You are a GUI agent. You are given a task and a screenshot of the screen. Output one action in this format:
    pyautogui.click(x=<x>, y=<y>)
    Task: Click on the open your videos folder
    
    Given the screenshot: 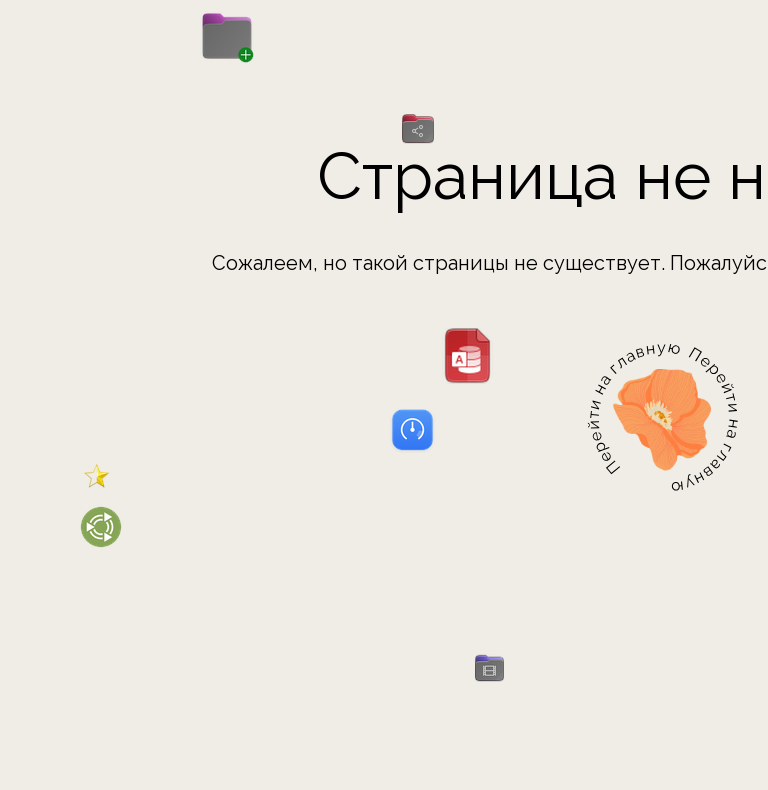 What is the action you would take?
    pyautogui.click(x=489, y=667)
    